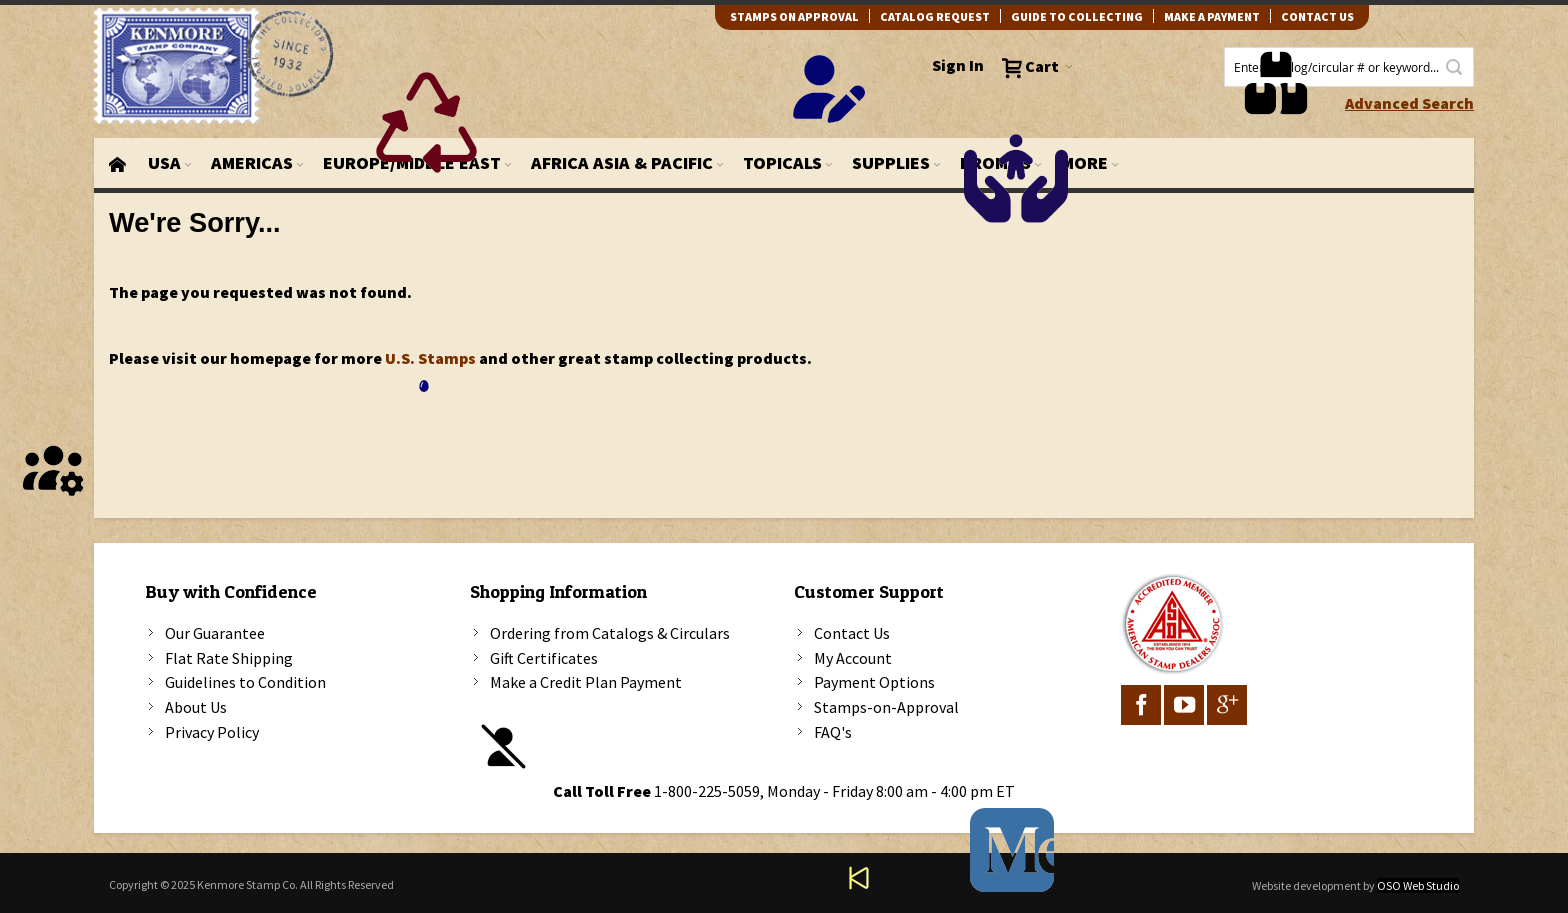 The height and width of the screenshot is (913, 1568). What do you see at coordinates (426, 122) in the screenshot?
I see `recycle or dispose of item responsibly` at bounding box center [426, 122].